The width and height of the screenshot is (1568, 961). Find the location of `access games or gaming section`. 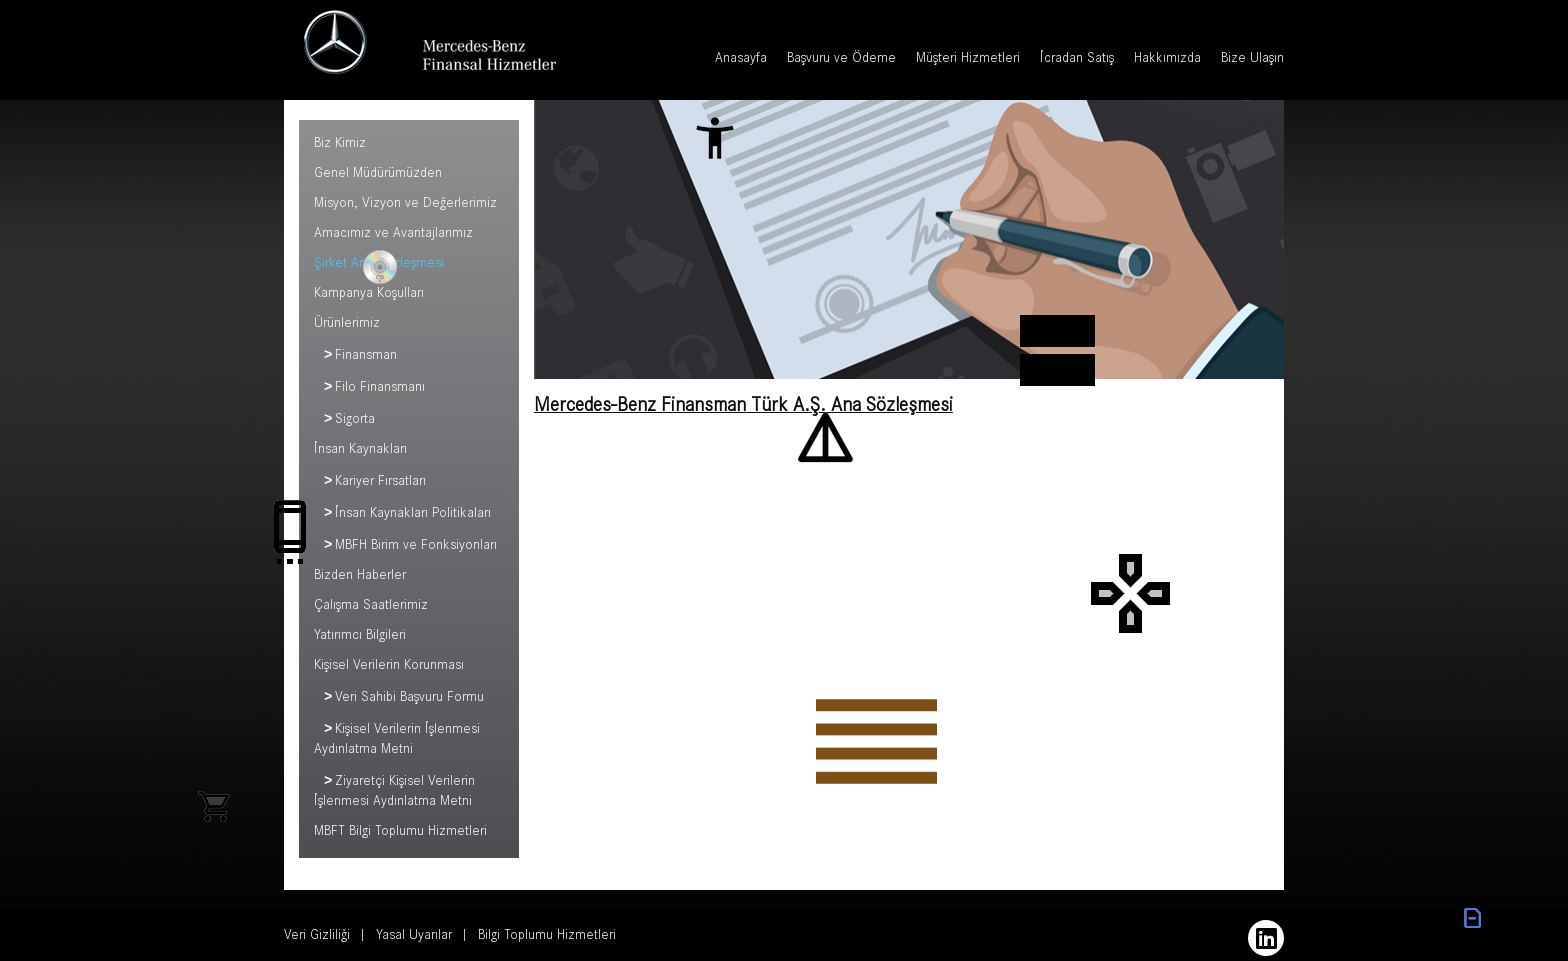

access games or gaming section is located at coordinates (1130, 593).